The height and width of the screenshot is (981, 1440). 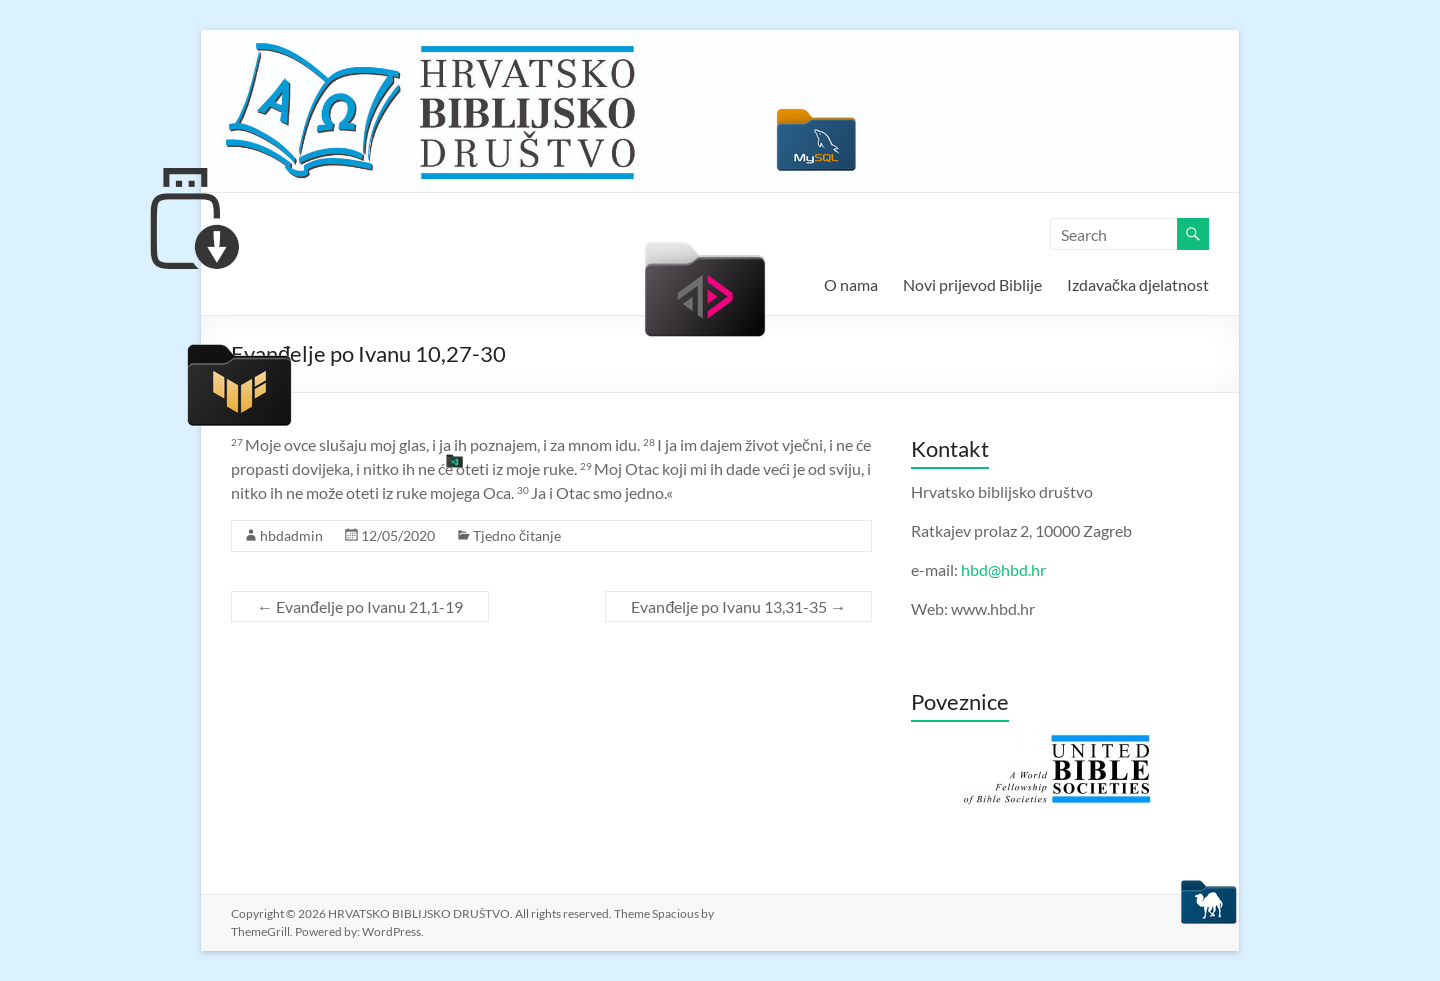 I want to click on create a bootable USB drive, so click(x=188, y=218).